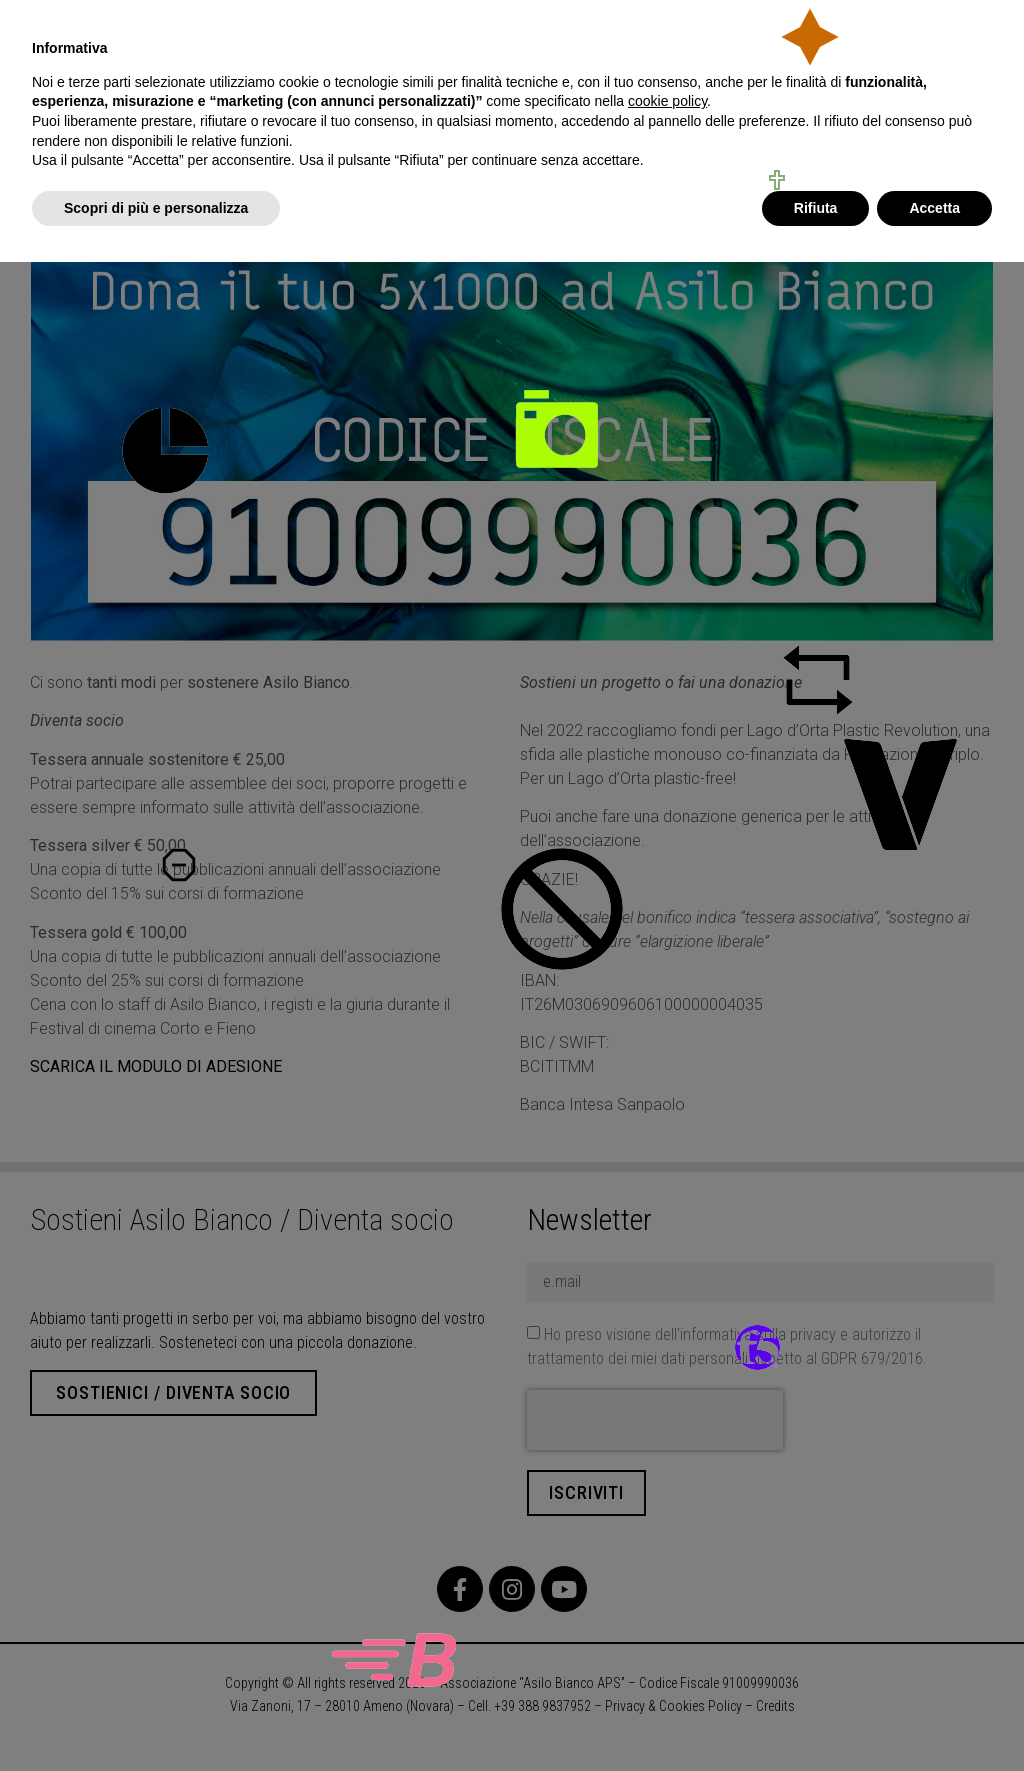 The image size is (1024, 1771). Describe the element at coordinates (757, 1347) in the screenshot. I see `F5 Networks company logo` at that location.